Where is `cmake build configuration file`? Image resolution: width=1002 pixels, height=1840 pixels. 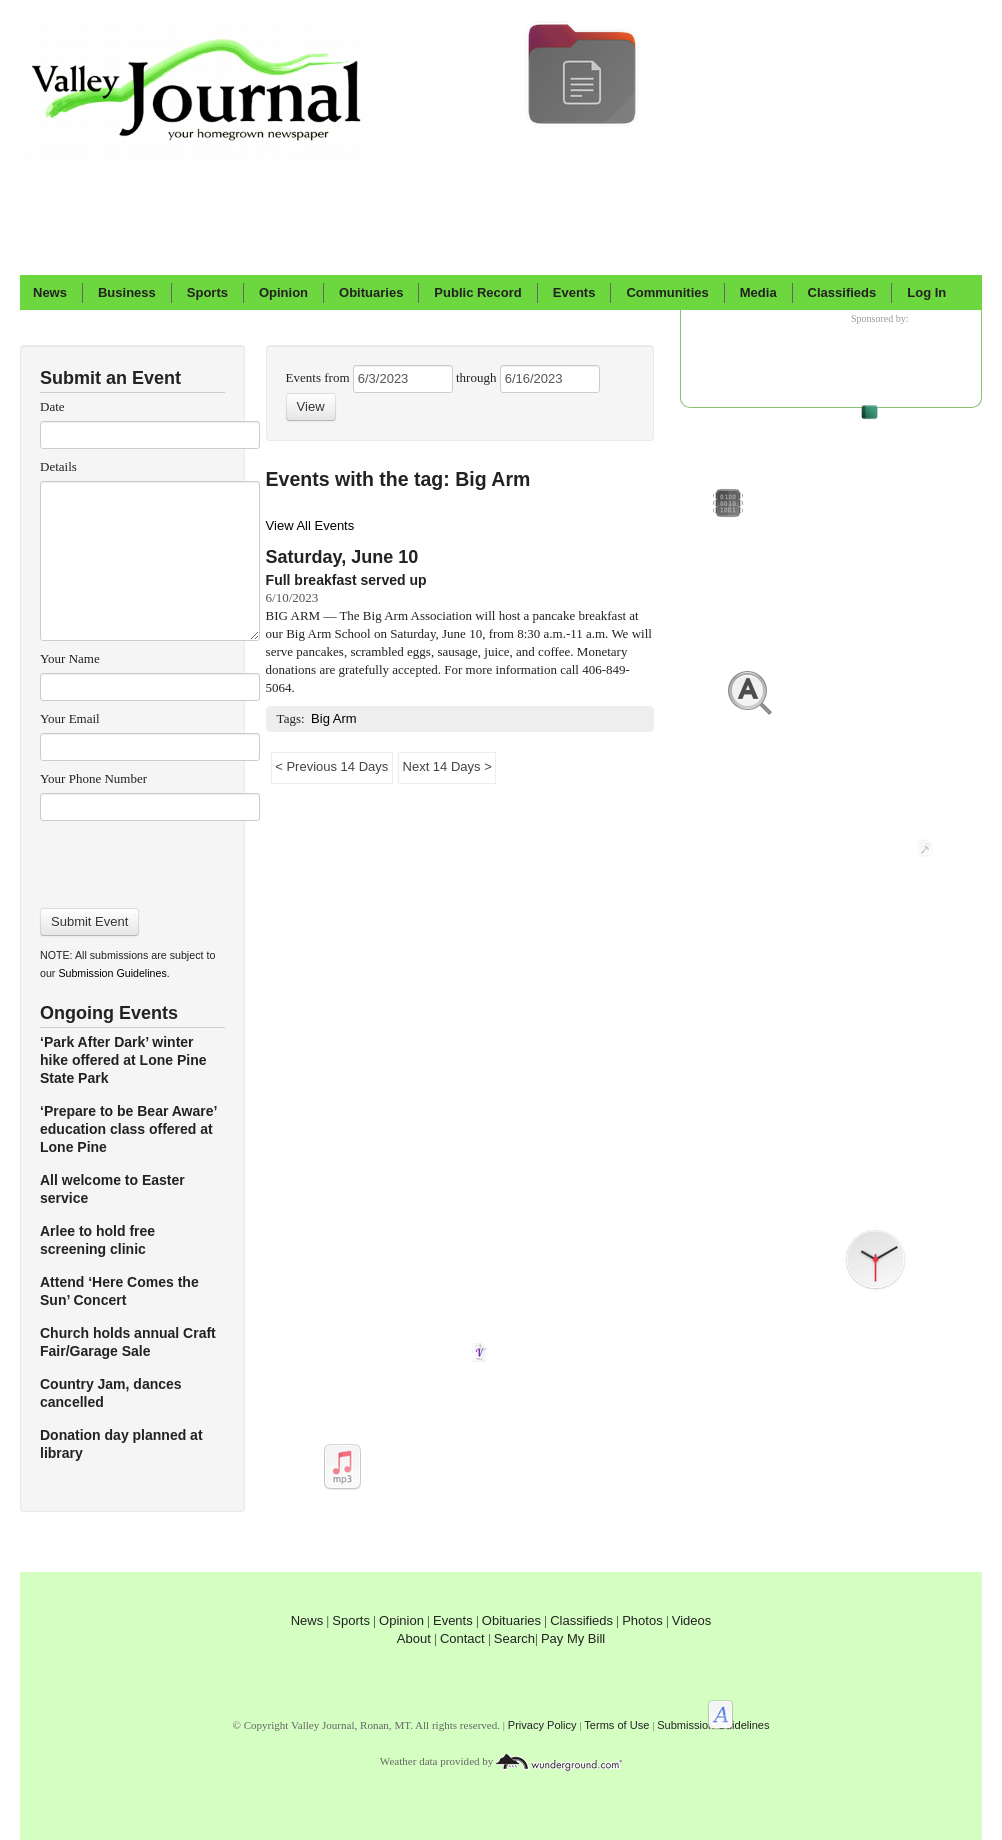 cmake build configuration file is located at coordinates (925, 848).